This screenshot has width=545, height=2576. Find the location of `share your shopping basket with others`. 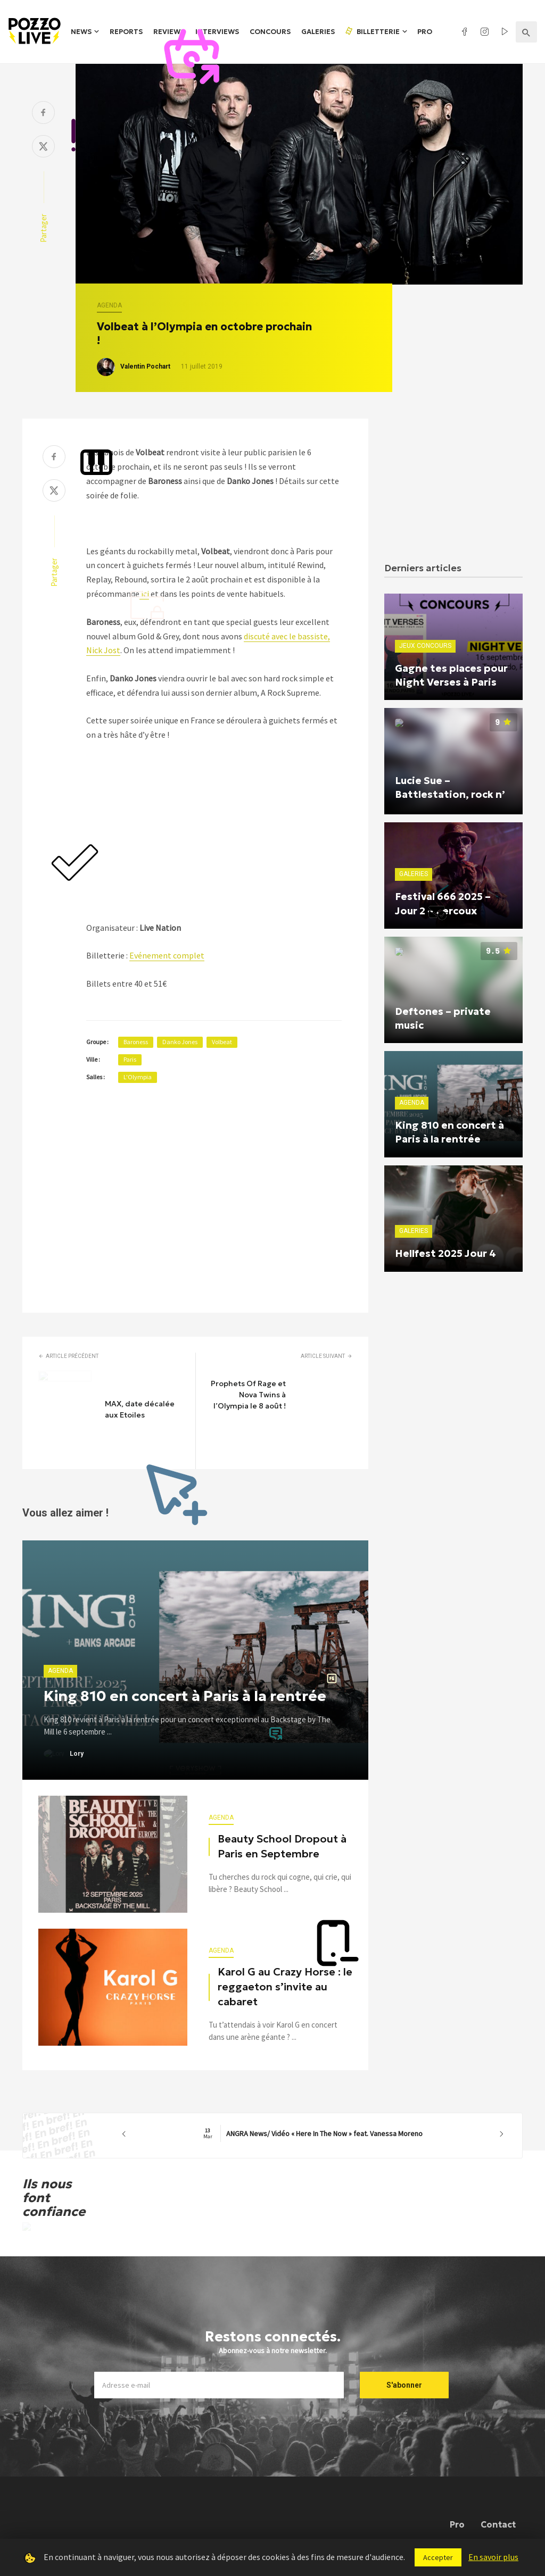

share your shopping basket with others is located at coordinates (192, 54).